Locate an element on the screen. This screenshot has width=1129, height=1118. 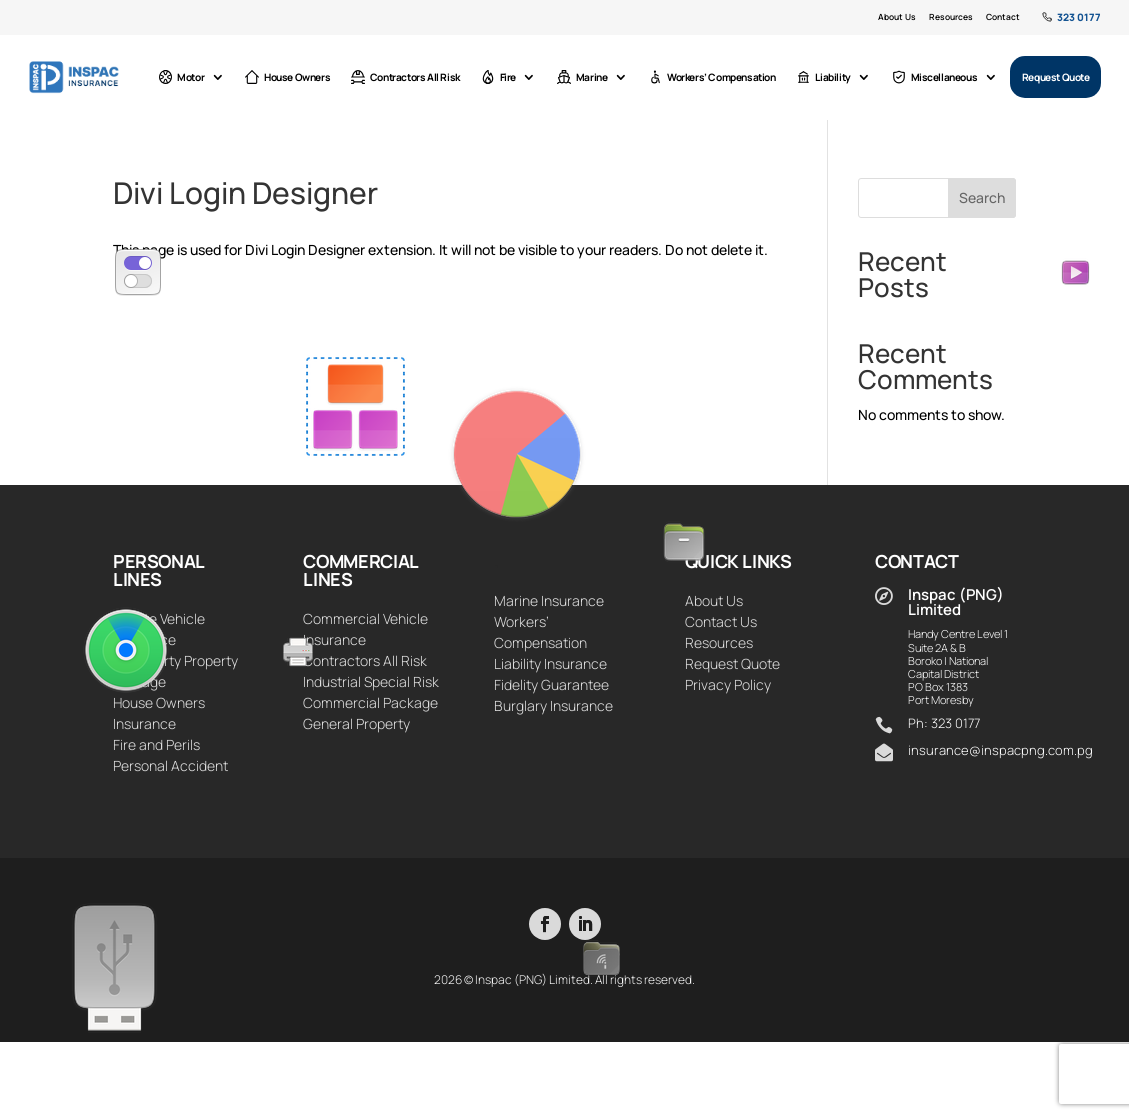
open disk usage analyzer is located at coordinates (517, 454).